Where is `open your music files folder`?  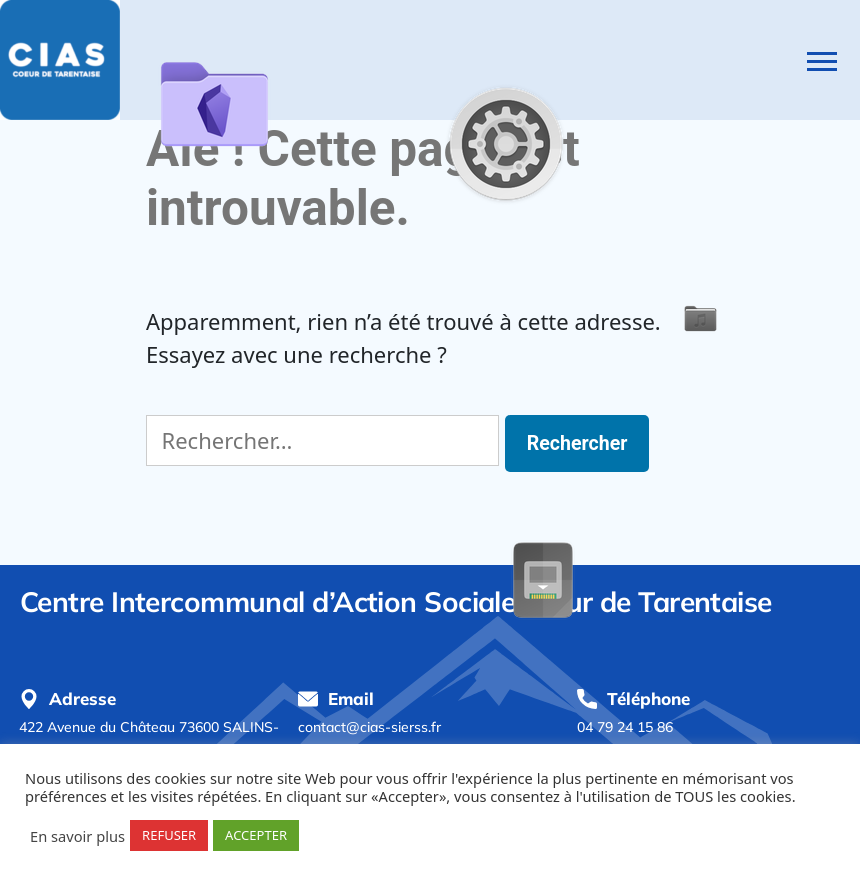
open your music files folder is located at coordinates (700, 318).